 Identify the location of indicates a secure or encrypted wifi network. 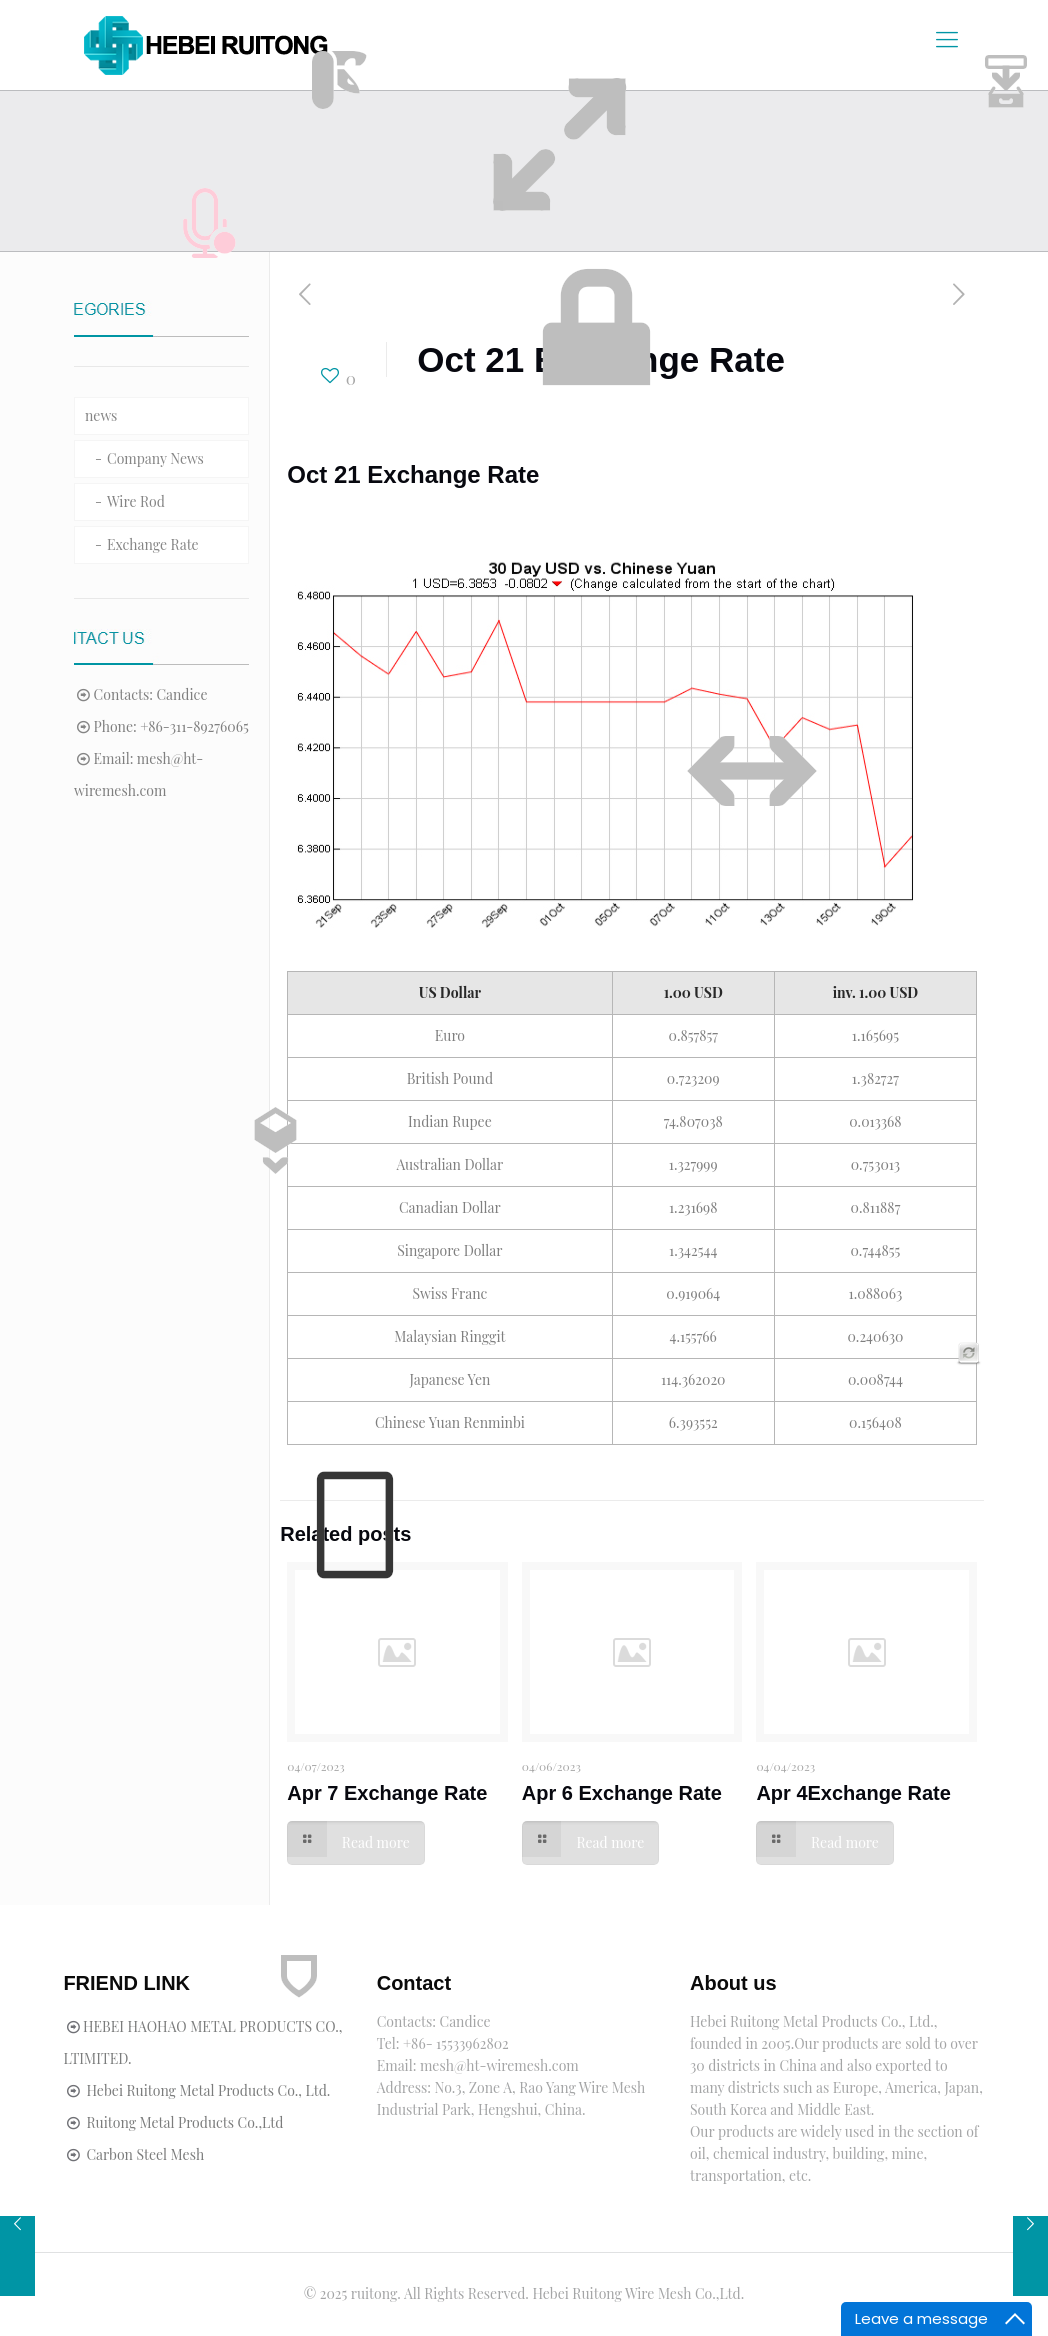
(596, 331).